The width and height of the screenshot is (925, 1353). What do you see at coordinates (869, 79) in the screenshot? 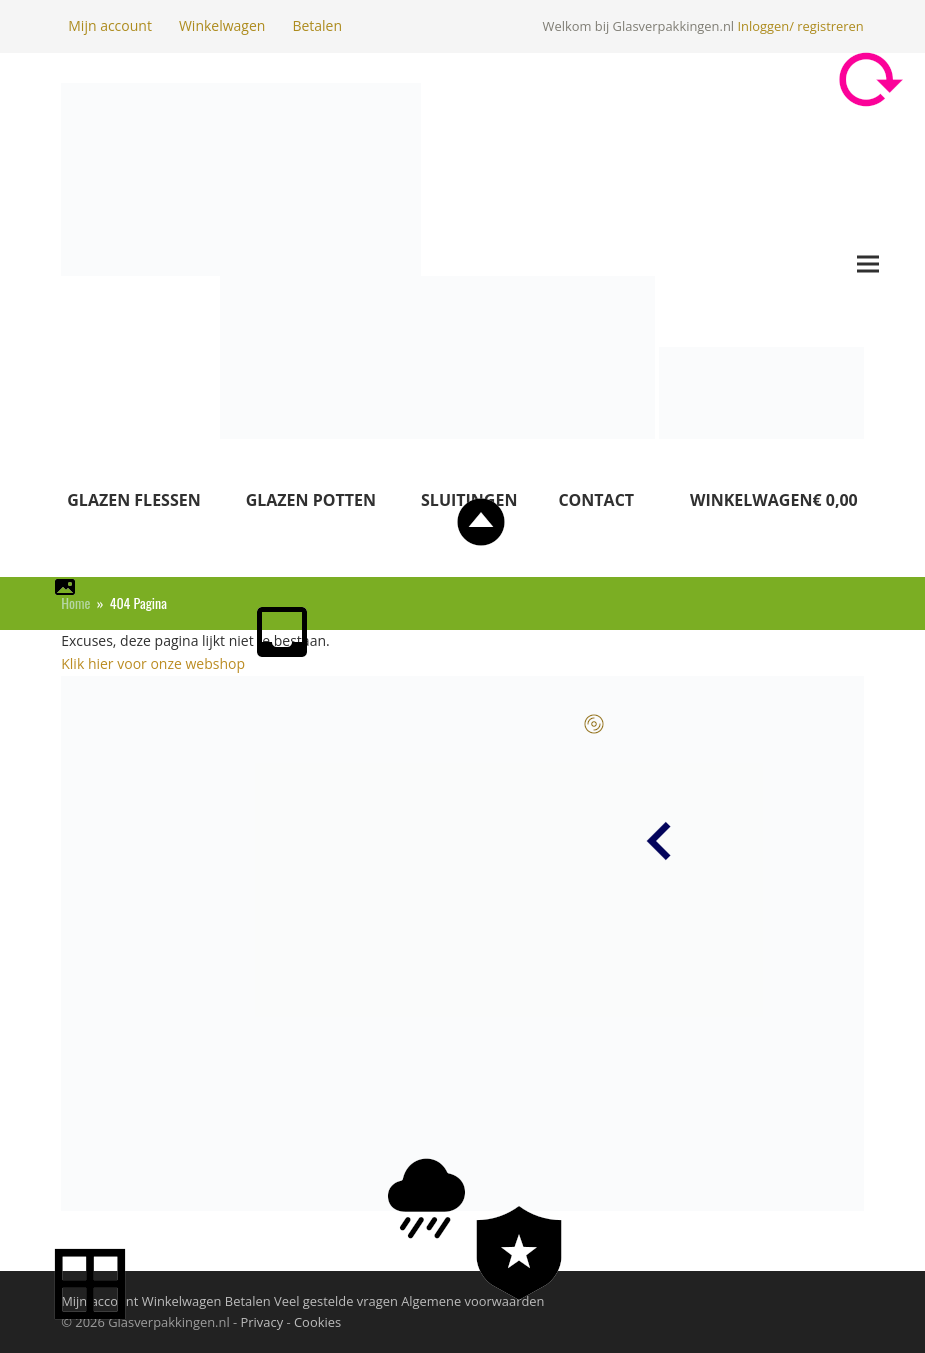
I see `refresh the current page or content` at bounding box center [869, 79].